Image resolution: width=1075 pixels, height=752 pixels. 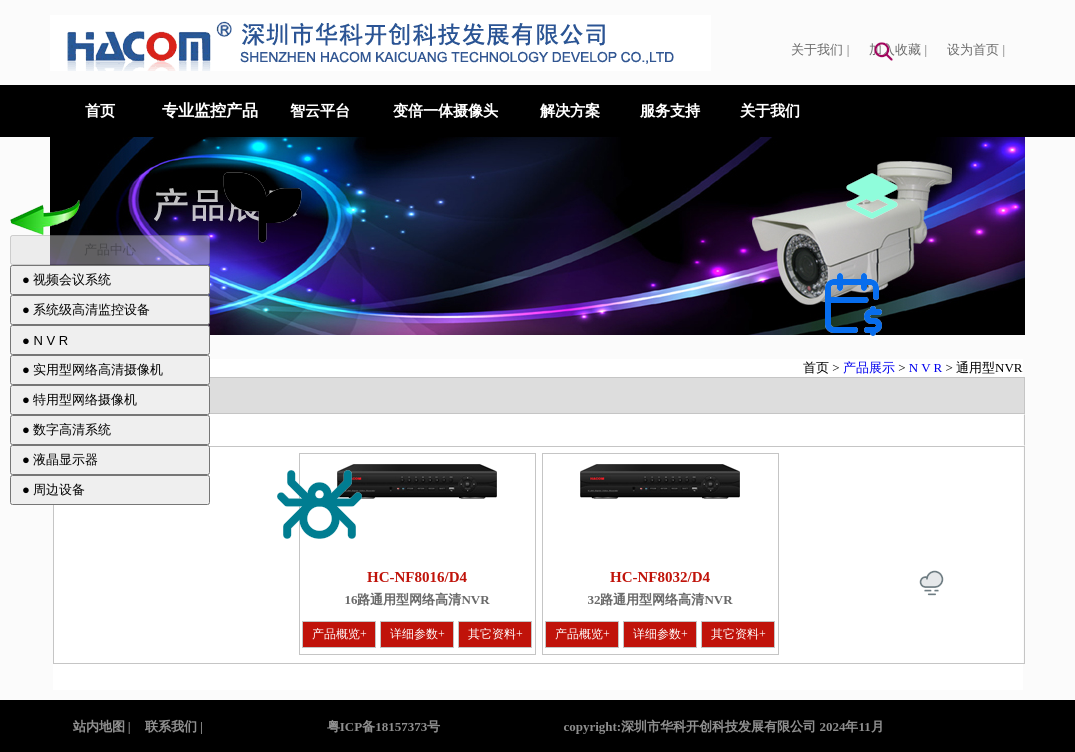 I want to click on indicates eco-friendly or sustainable option, so click(x=262, y=207).